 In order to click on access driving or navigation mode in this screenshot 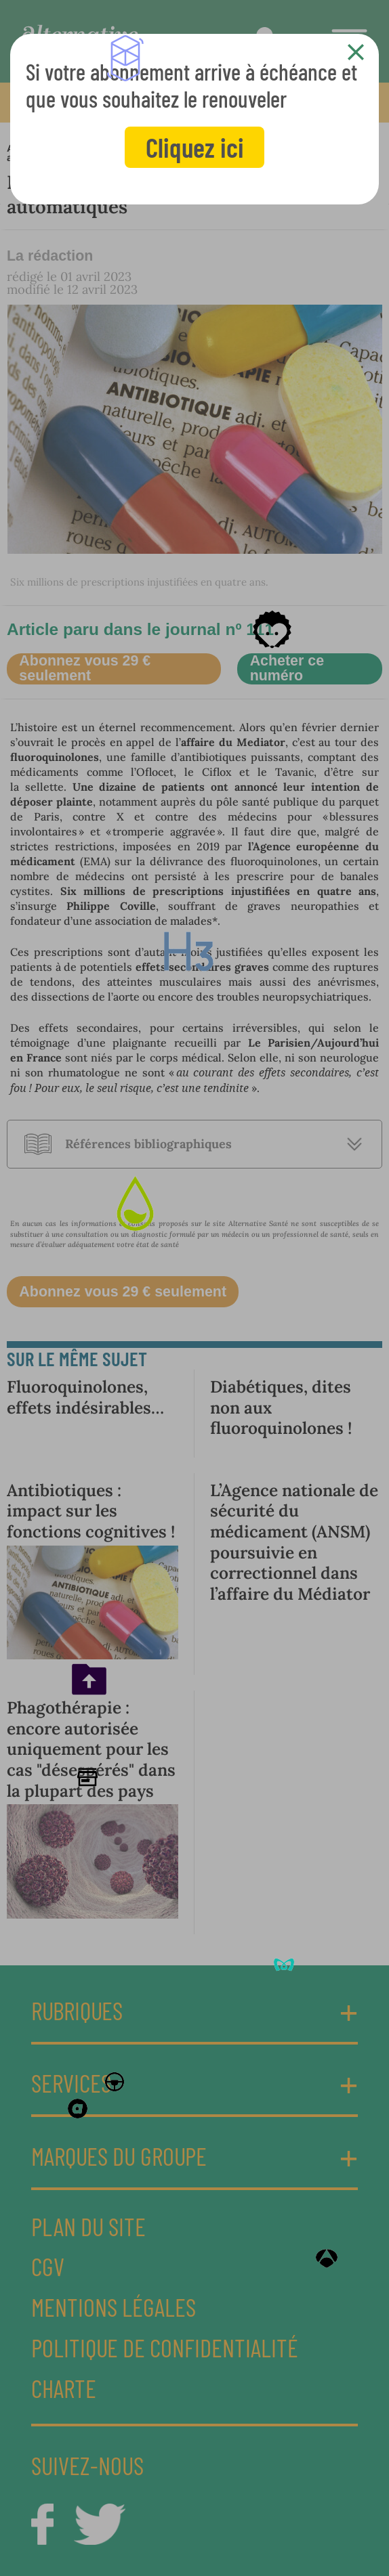, I will do `click(115, 2082)`.